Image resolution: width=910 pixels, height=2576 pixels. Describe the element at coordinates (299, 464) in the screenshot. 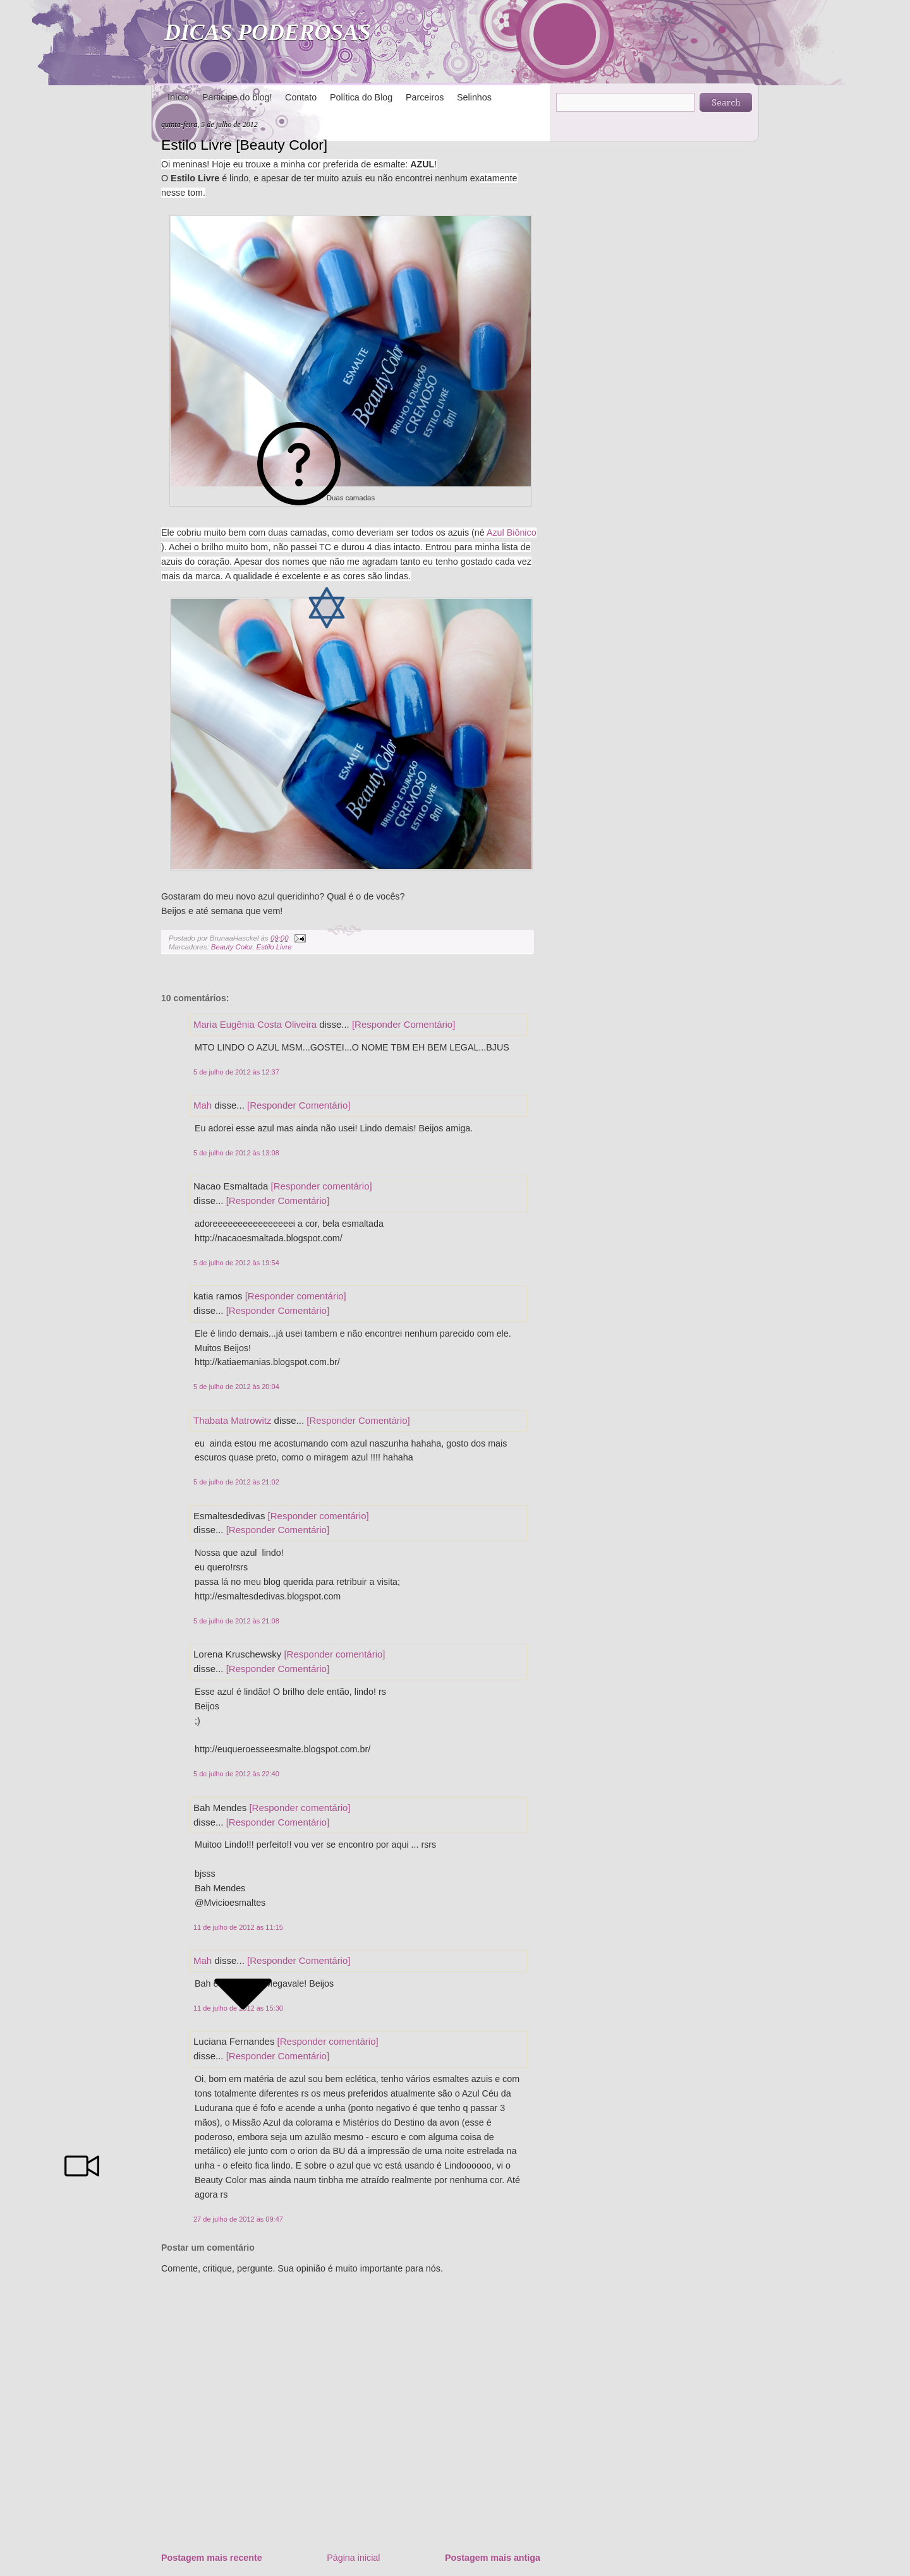

I see `access help or support` at that location.